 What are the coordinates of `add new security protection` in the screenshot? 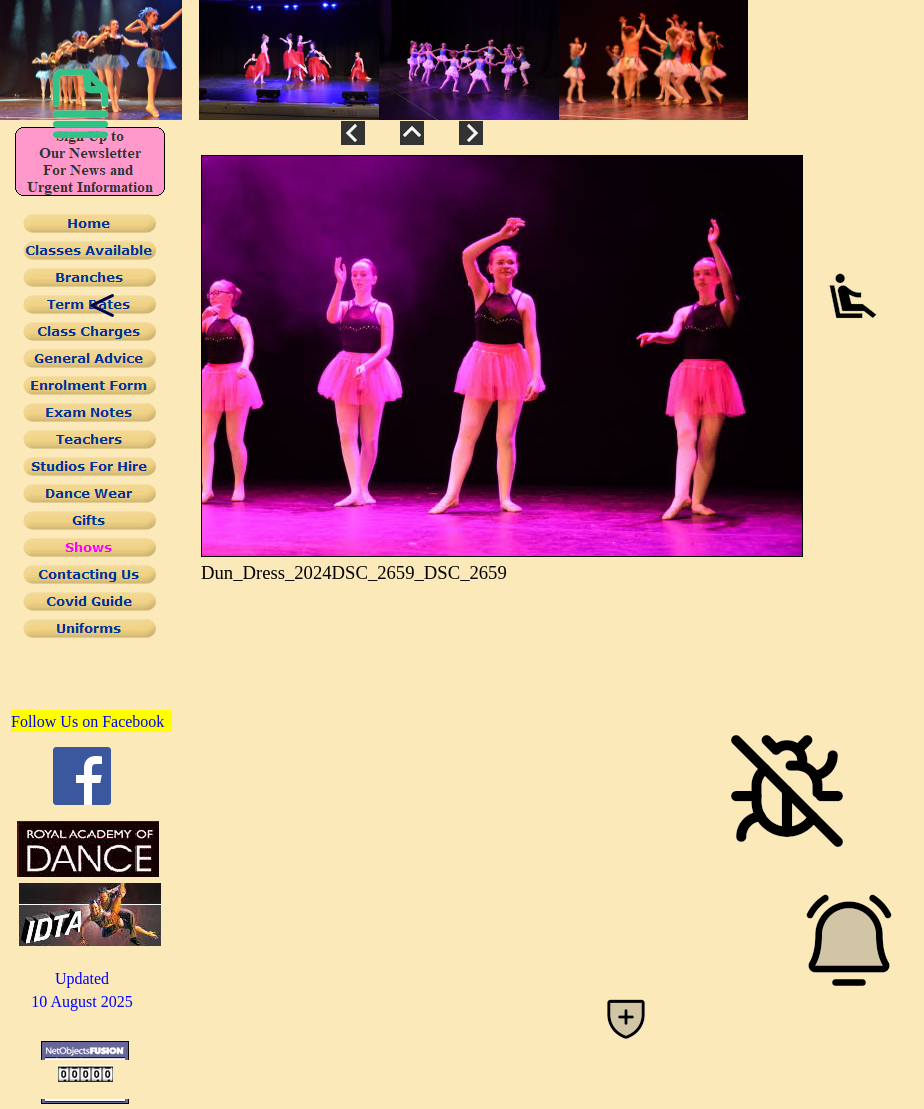 It's located at (626, 1017).